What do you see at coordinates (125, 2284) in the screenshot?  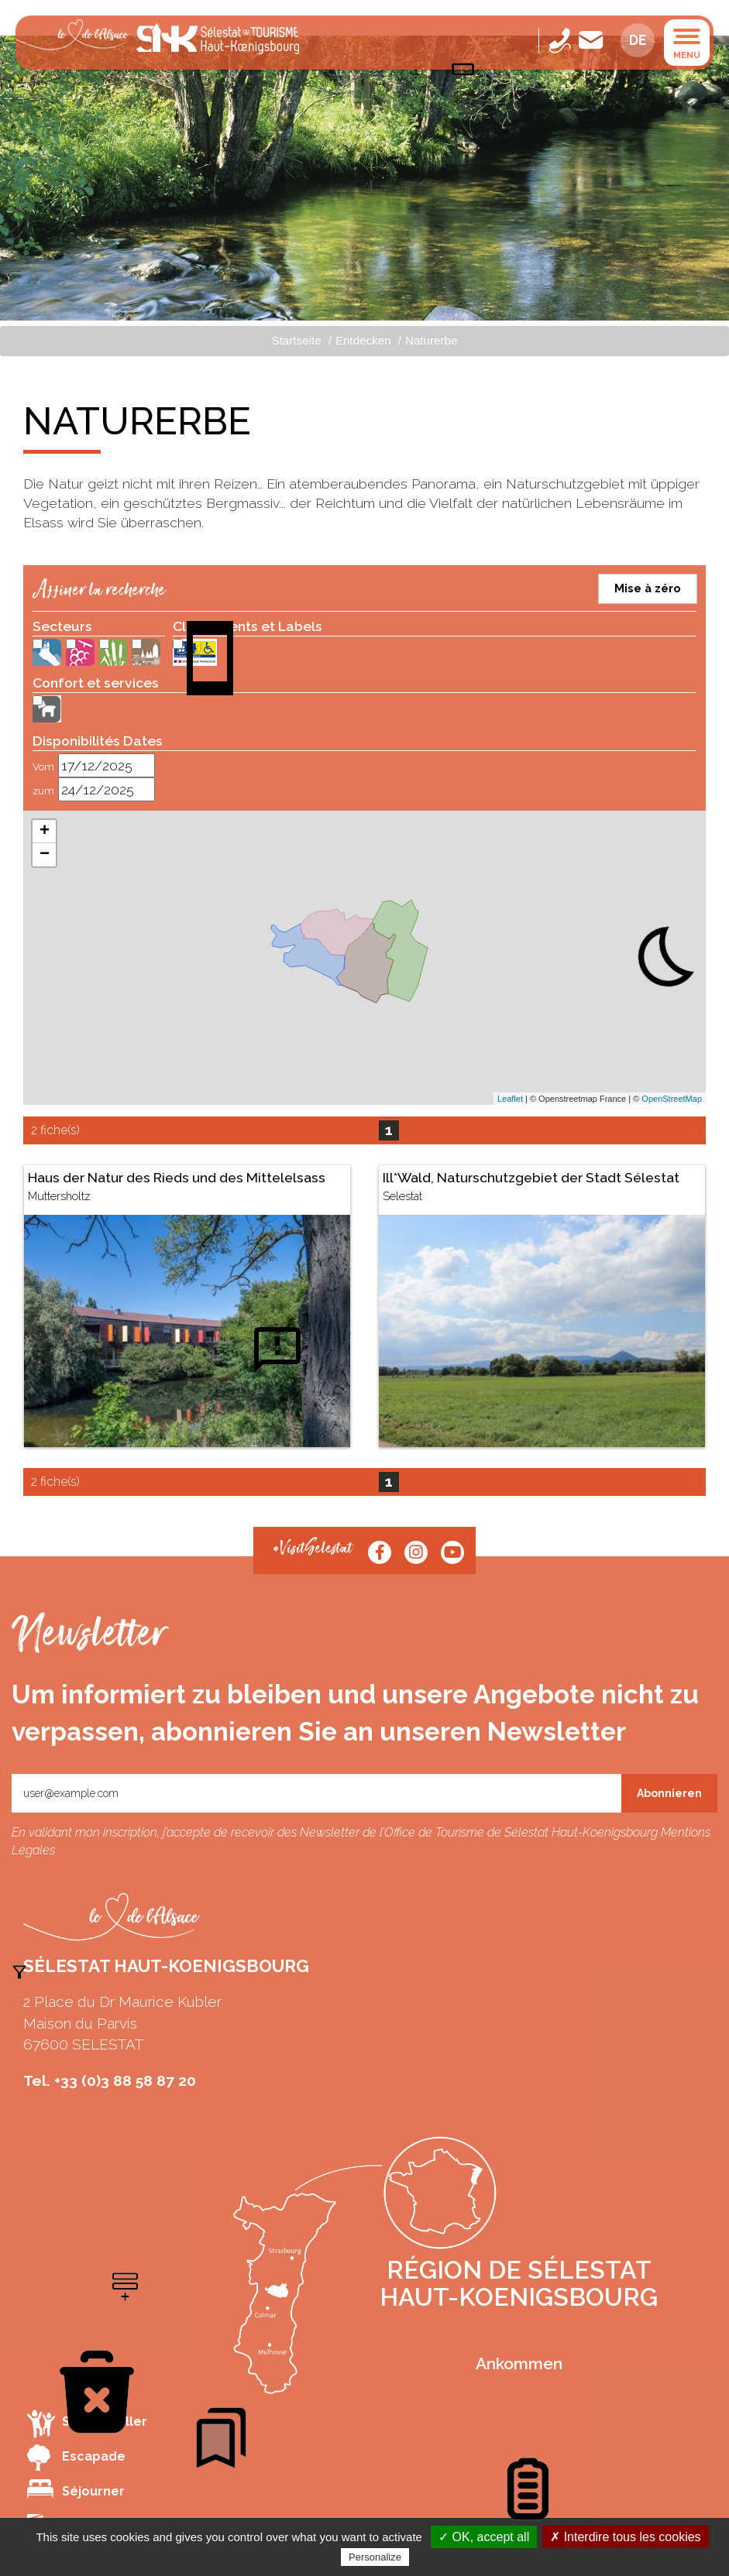 I see `add a new row to the bottom of a table` at bounding box center [125, 2284].